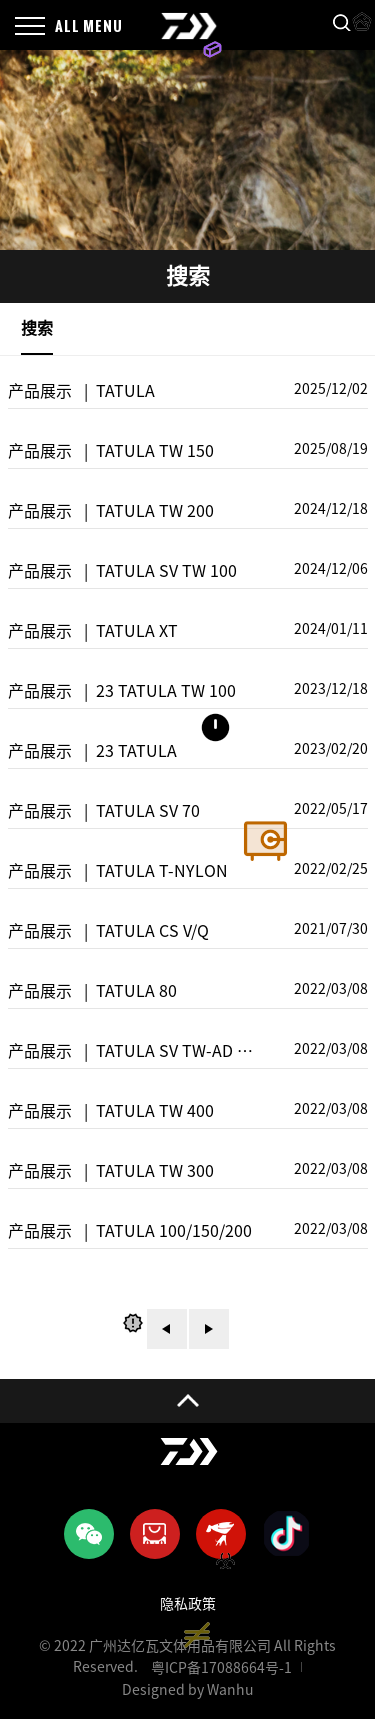 The width and height of the screenshot is (375, 1719). I want to click on indicates hazardous or dangerous content, so click(225, 1561).